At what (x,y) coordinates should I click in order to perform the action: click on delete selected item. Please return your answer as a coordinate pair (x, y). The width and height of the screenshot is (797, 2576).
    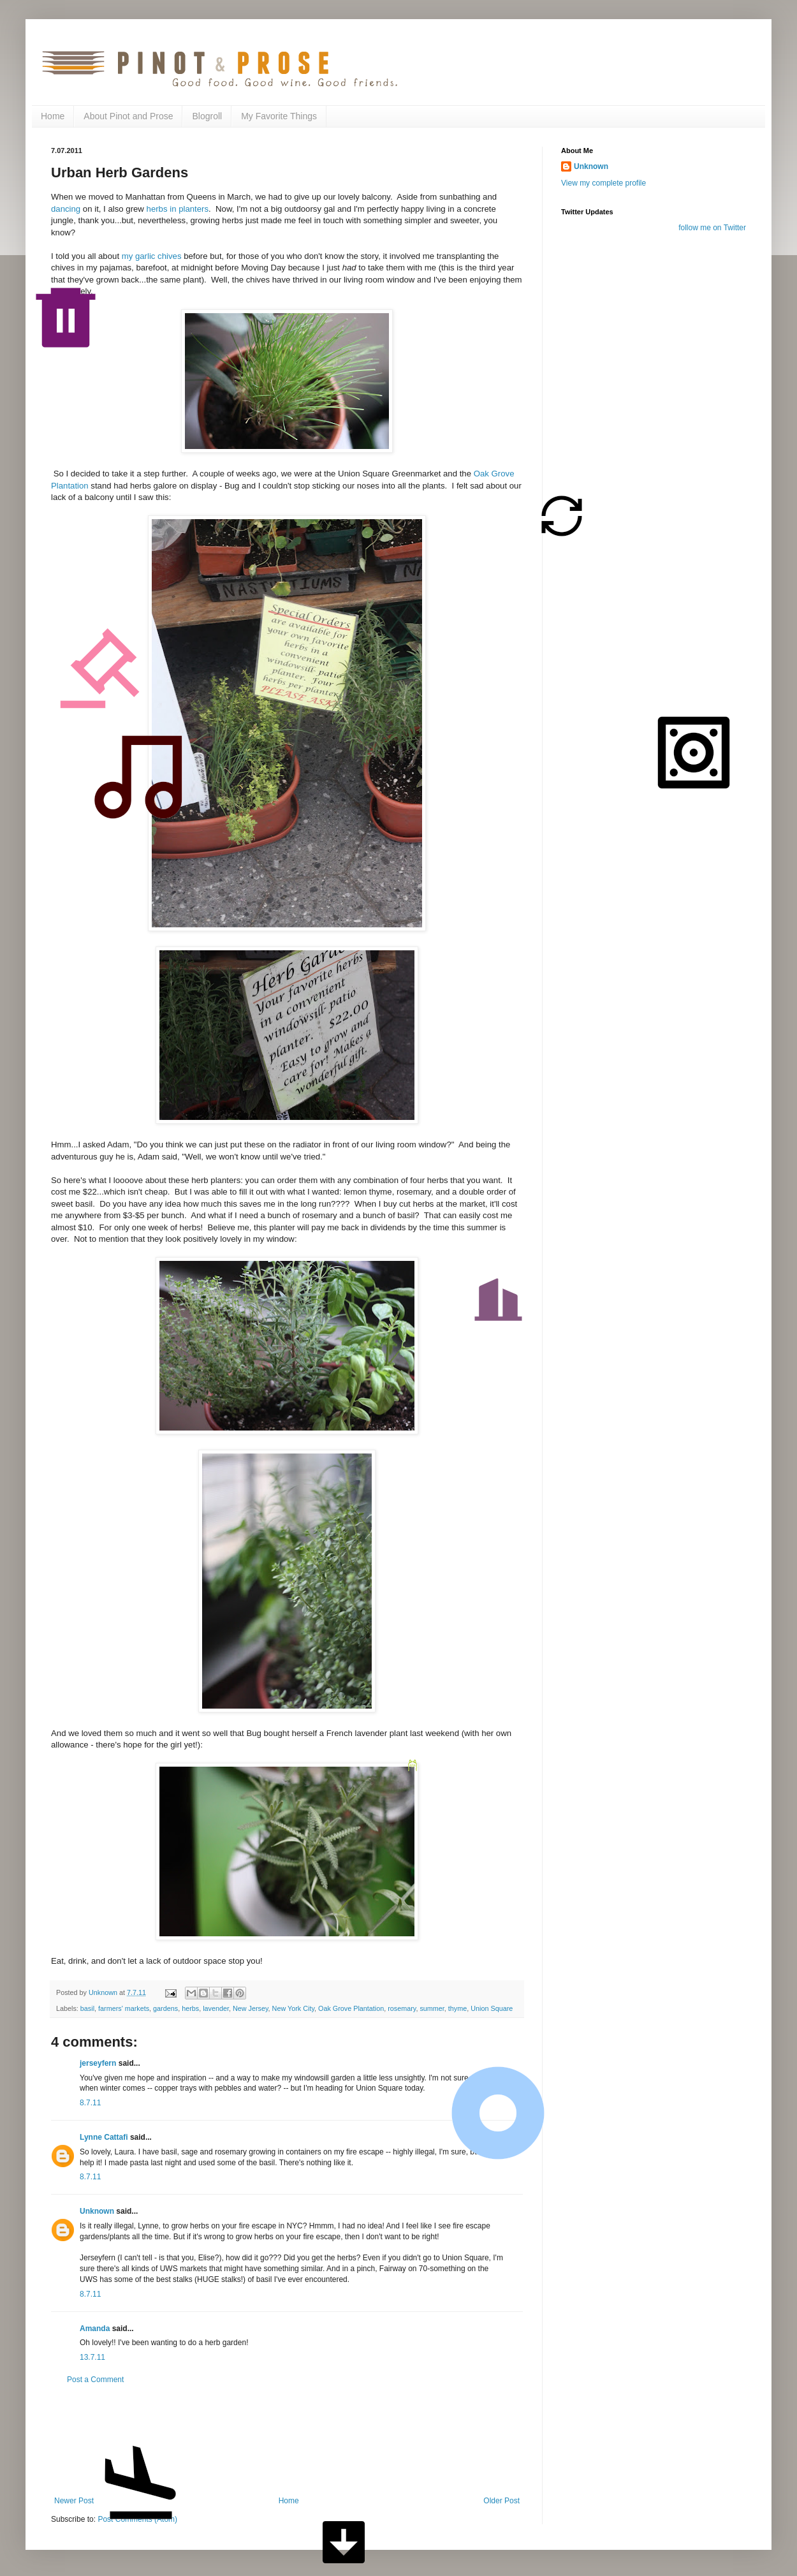
    Looking at the image, I should click on (66, 318).